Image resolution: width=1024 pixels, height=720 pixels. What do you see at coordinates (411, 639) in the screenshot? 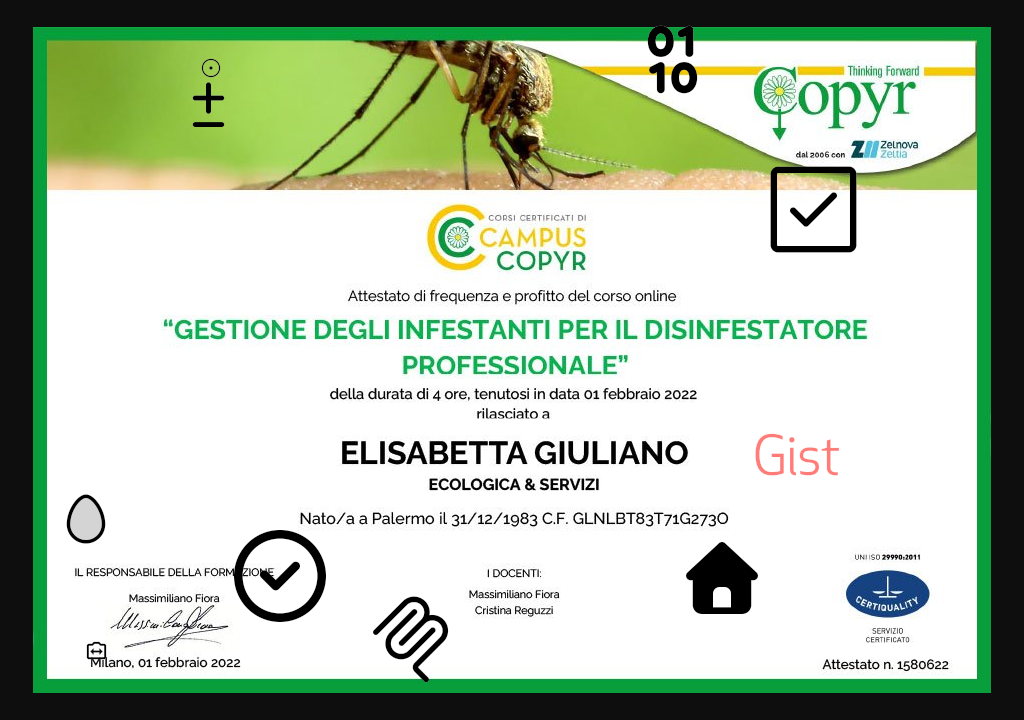
I see `connect to model context protocol services` at bounding box center [411, 639].